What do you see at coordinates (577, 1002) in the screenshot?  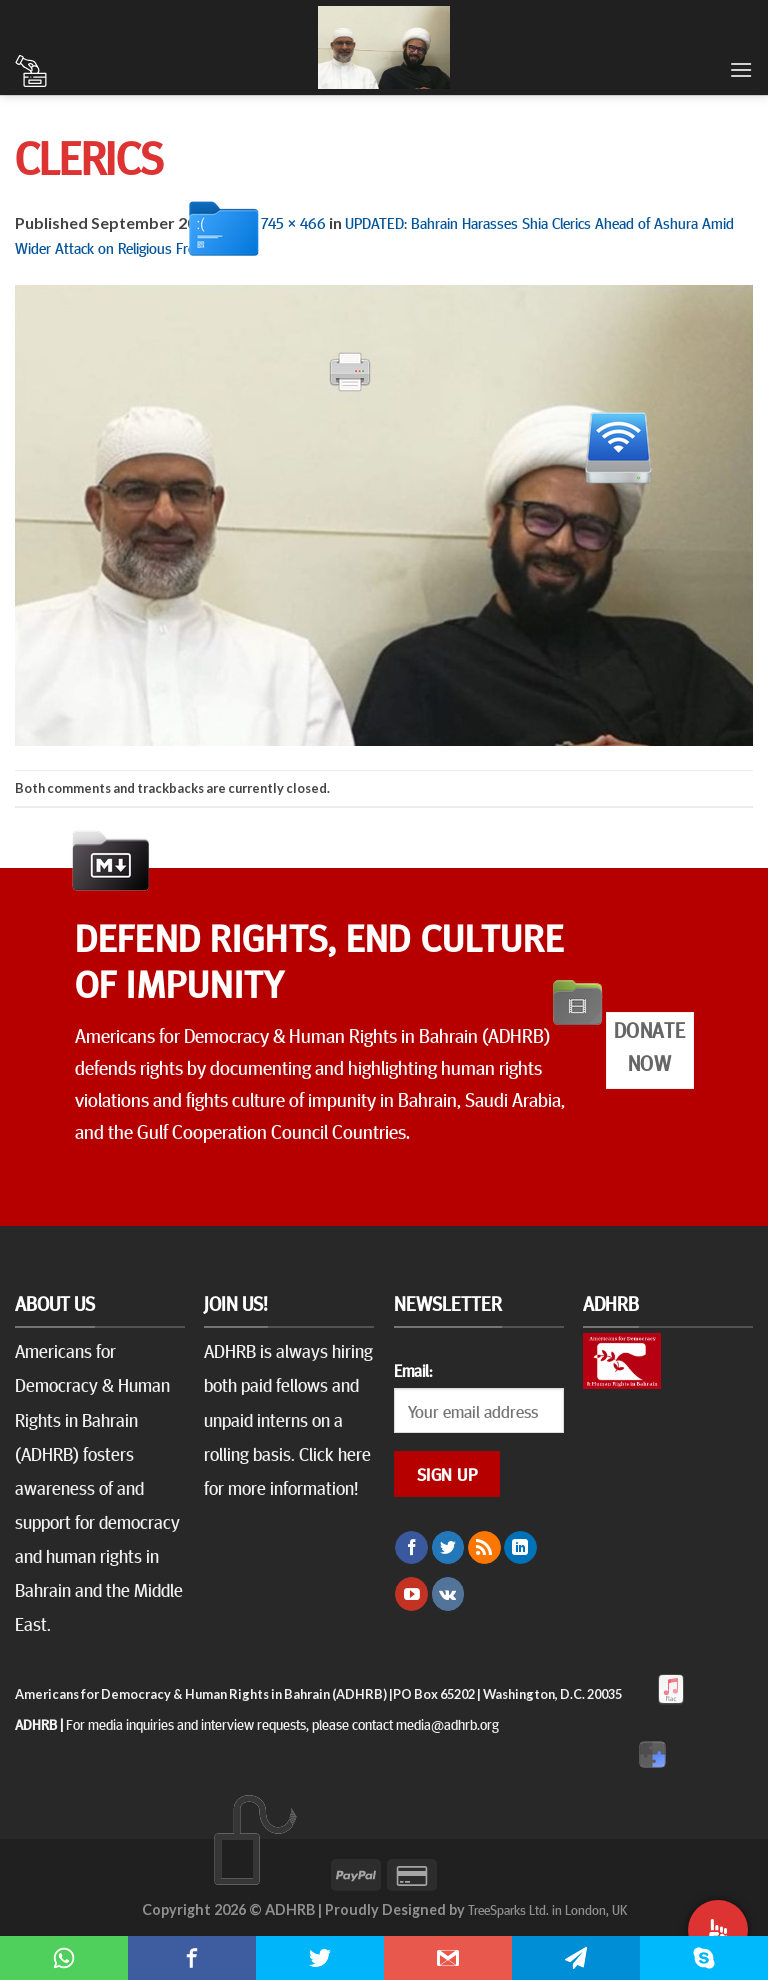 I see `open your videos folder` at bounding box center [577, 1002].